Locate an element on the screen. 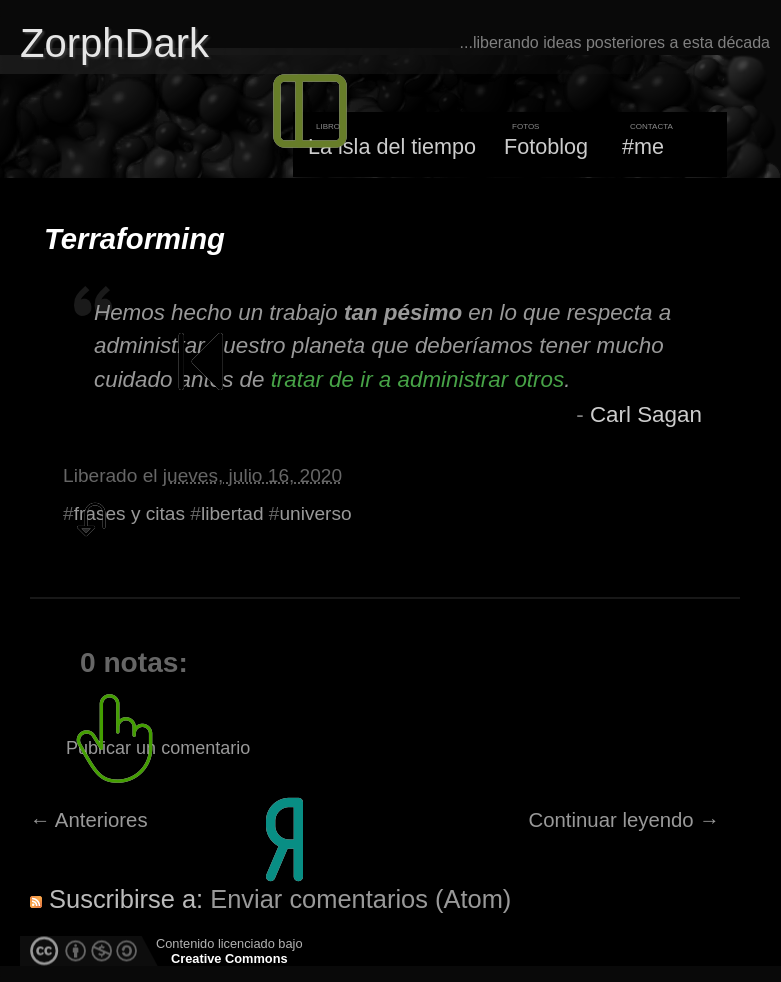 This screenshot has height=982, width=781. tap or click to select an item is located at coordinates (114, 738).